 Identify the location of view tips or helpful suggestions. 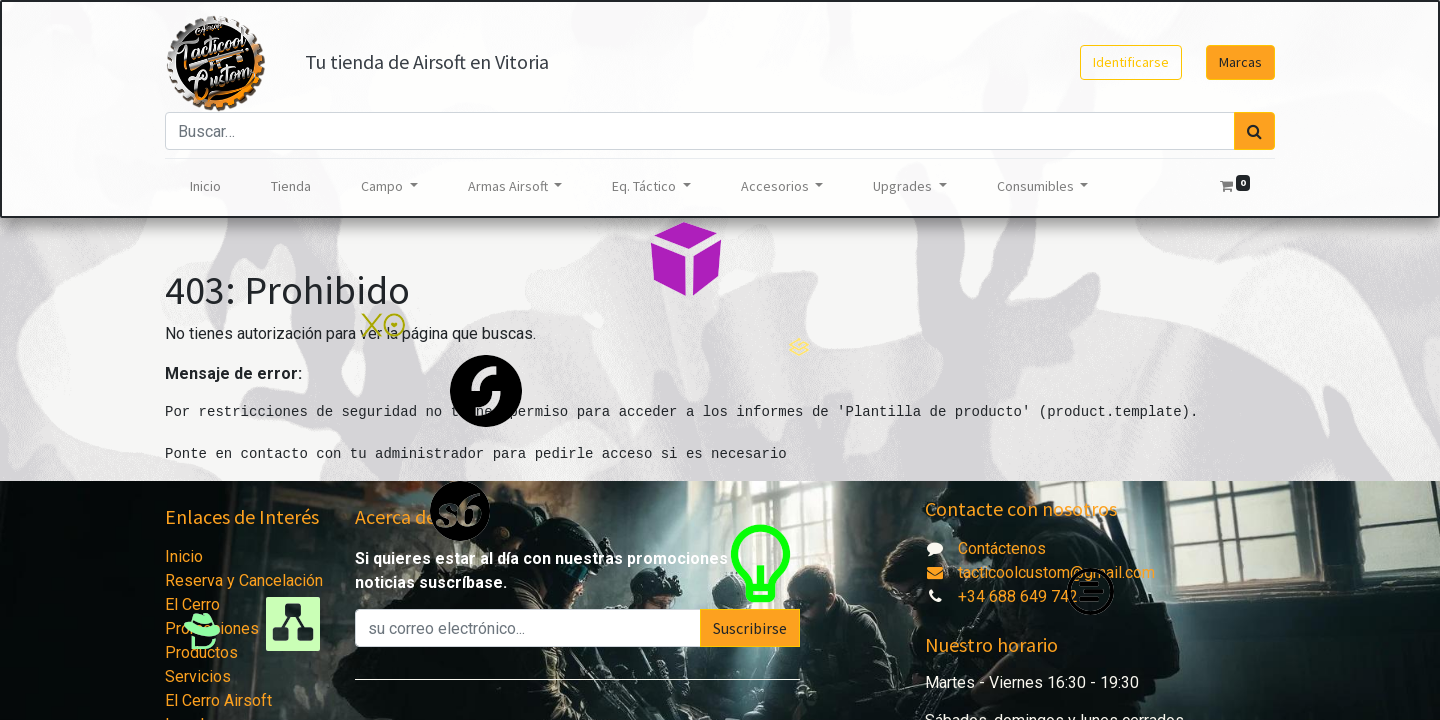
(760, 561).